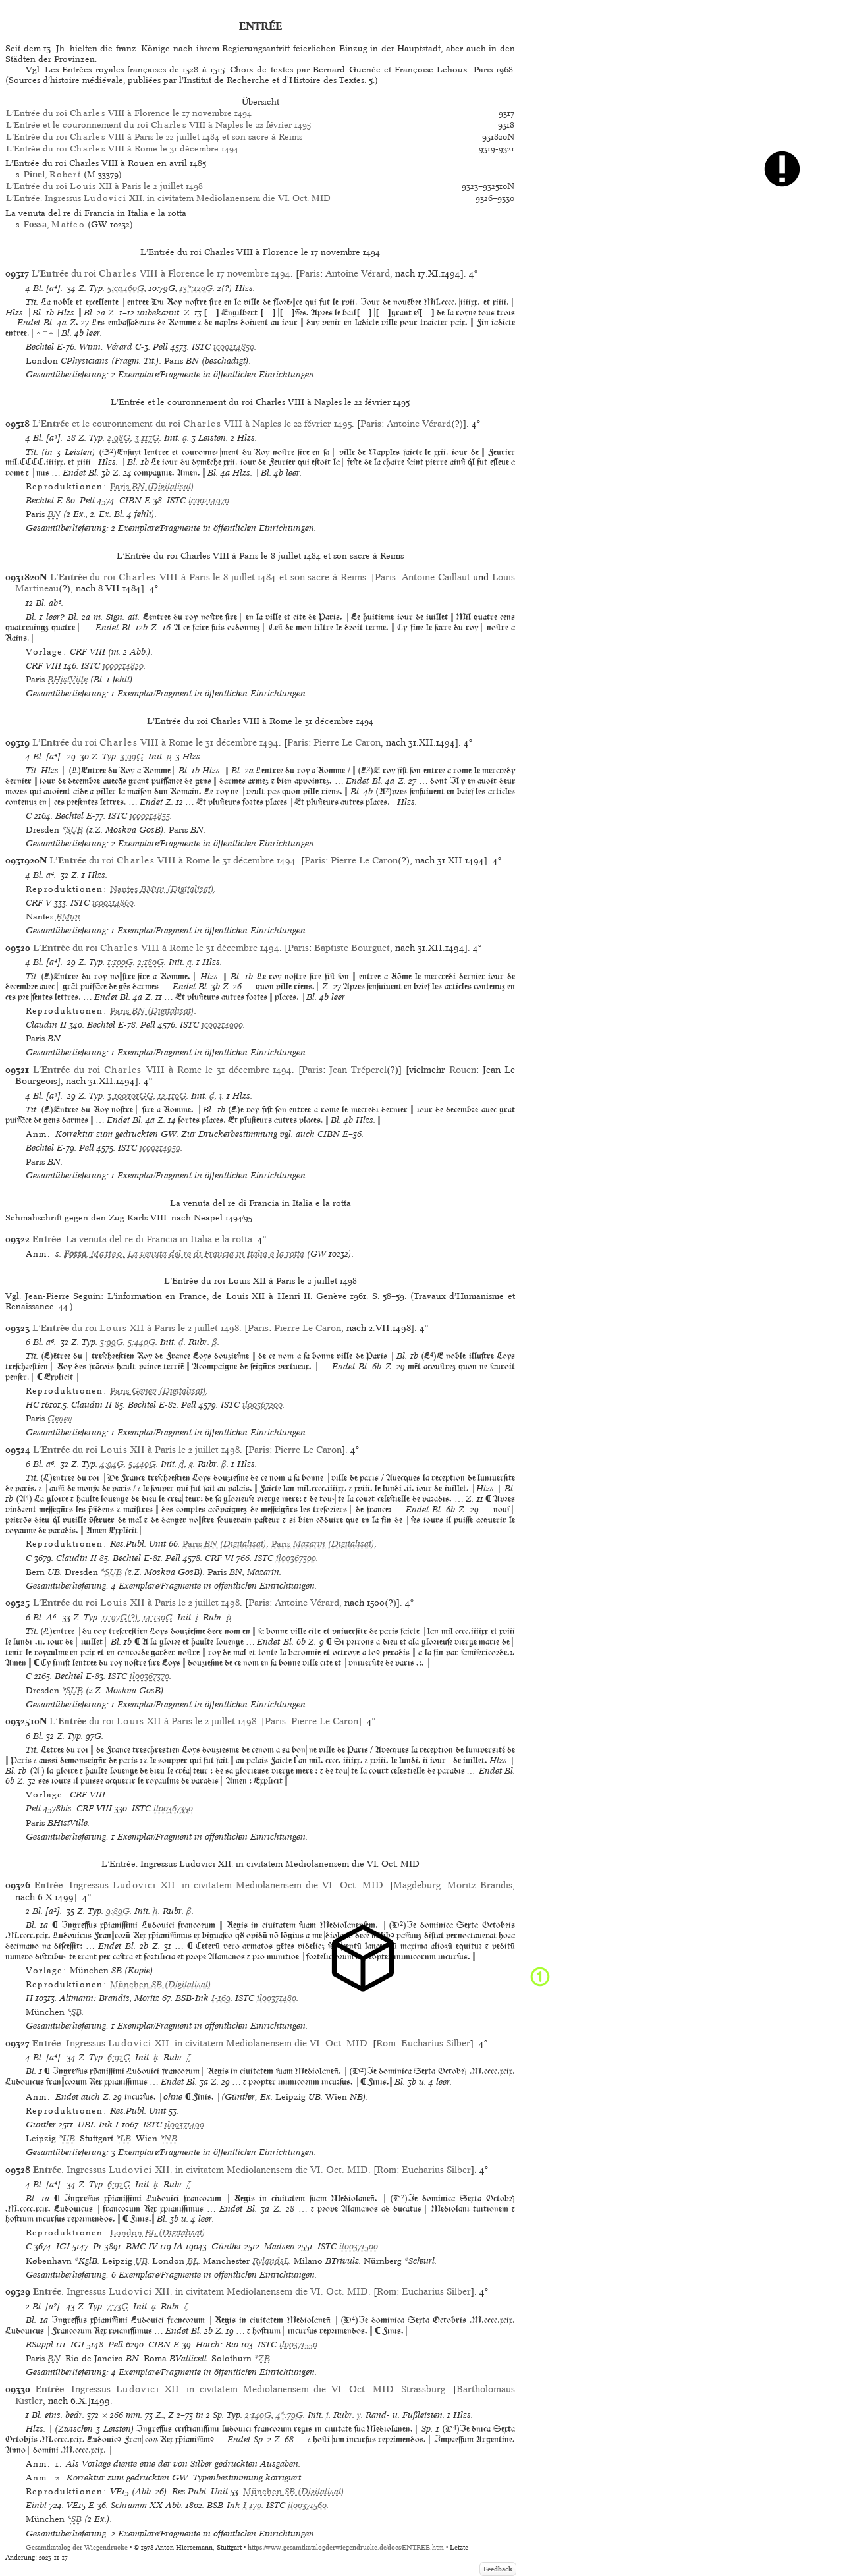 The height and width of the screenshot is (2576, 843). I want to click on indicates an unsupported or invalid breakpoint in the debugger, so click(782, 169).